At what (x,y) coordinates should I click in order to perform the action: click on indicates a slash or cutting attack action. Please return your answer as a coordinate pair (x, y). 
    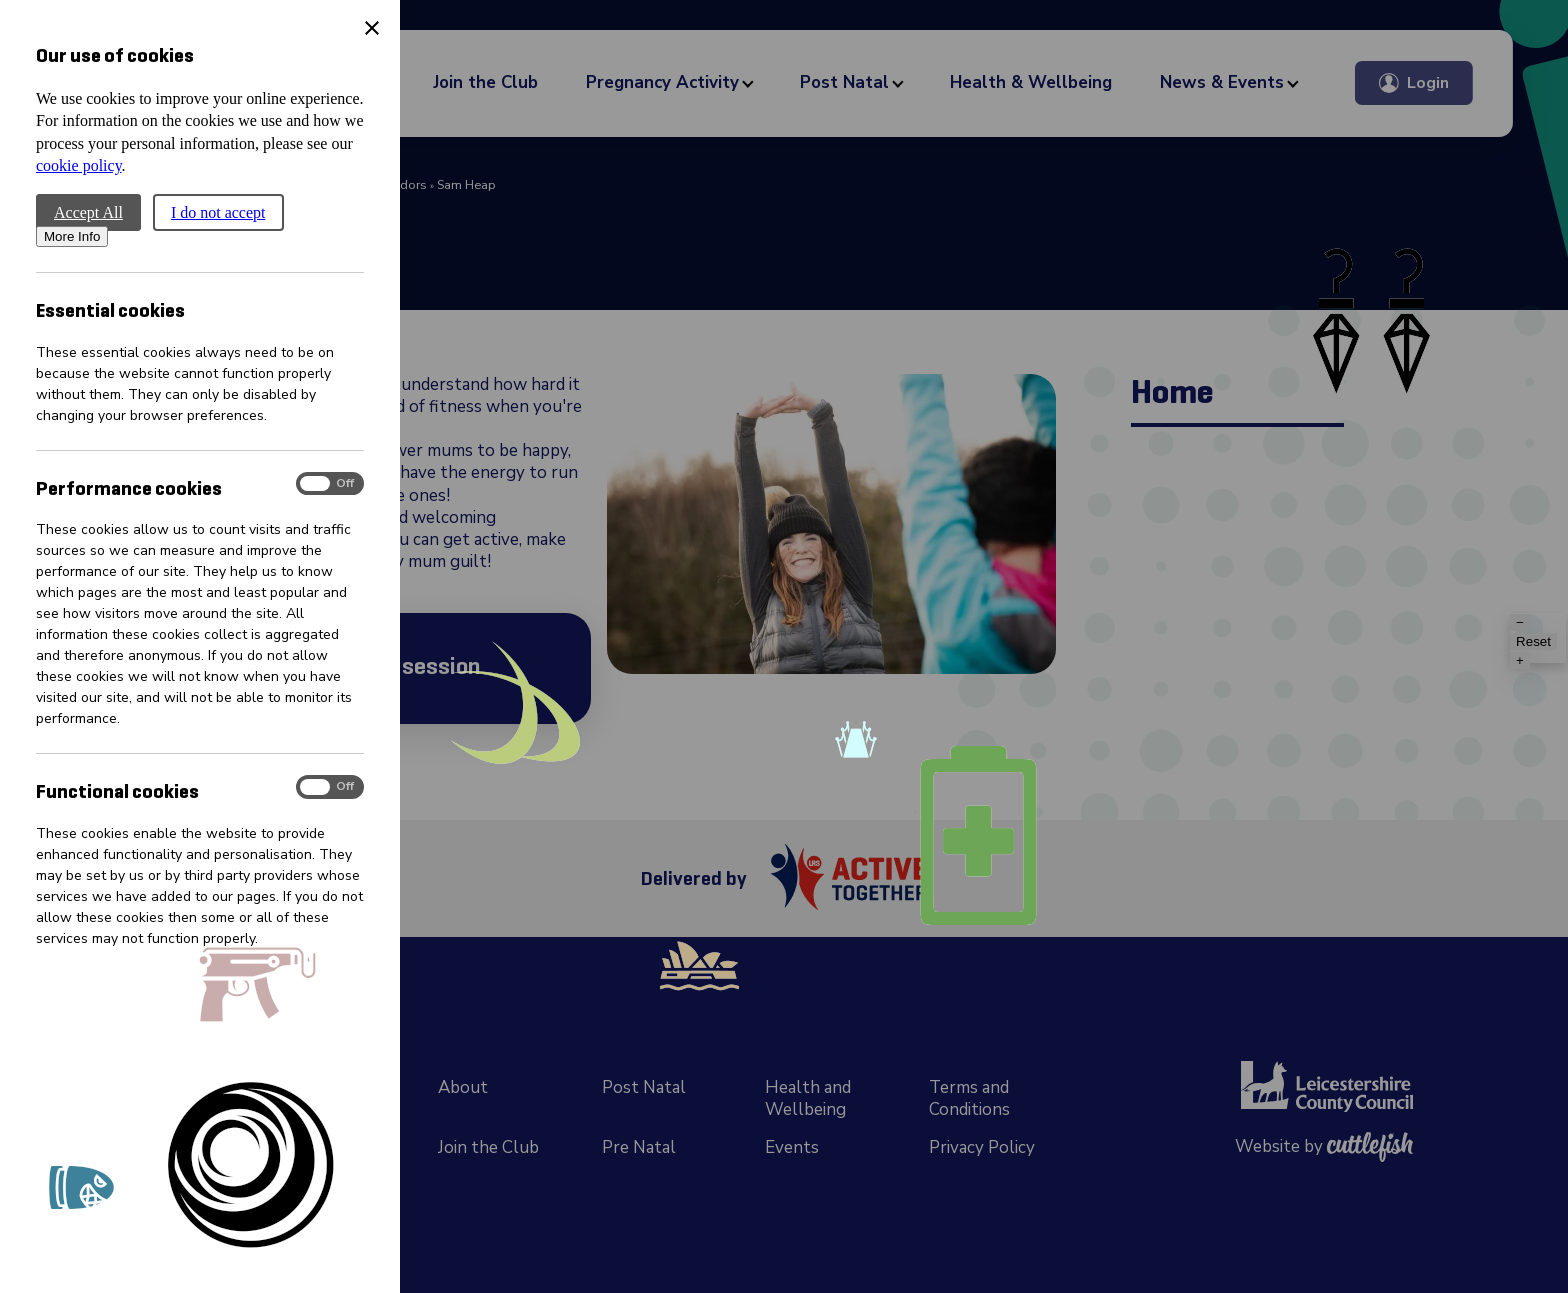
    Looking at the image, I should click on (514, 708).